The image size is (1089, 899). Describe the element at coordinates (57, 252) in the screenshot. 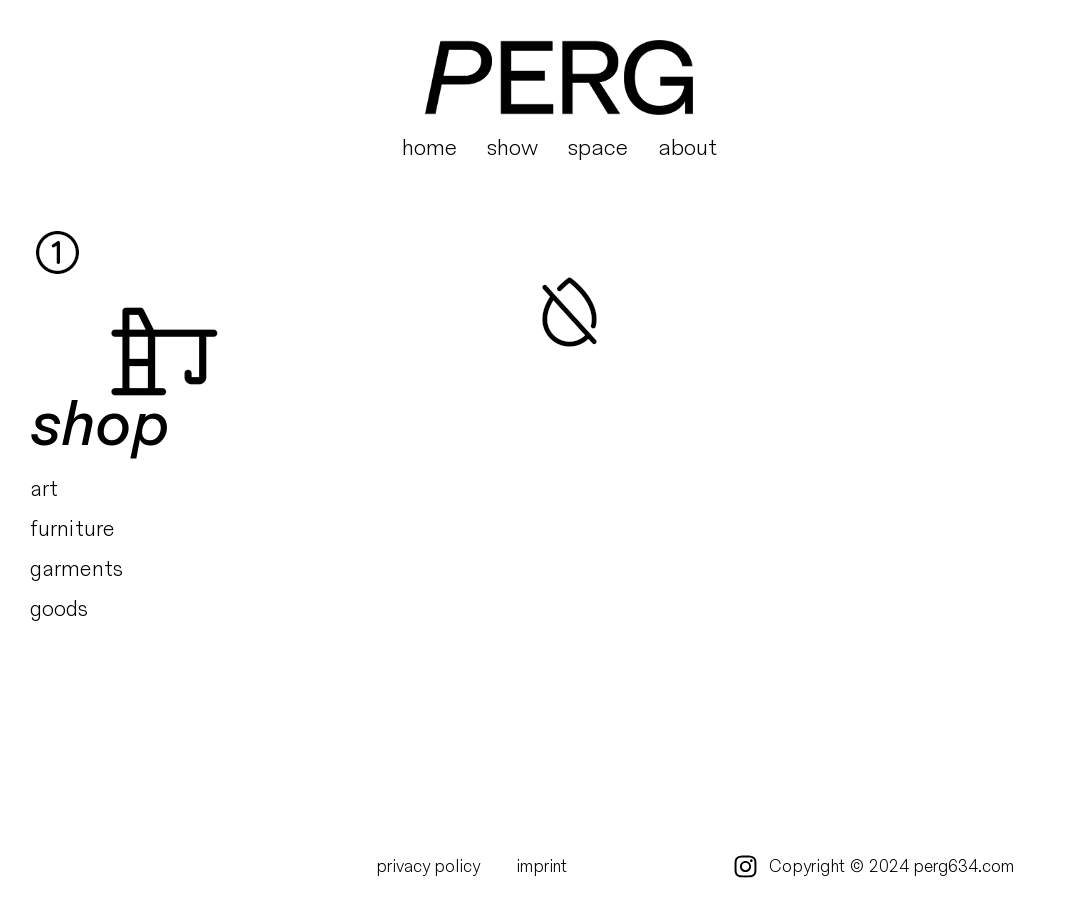

I see `indicates the first step in a multi-step process` at that location.